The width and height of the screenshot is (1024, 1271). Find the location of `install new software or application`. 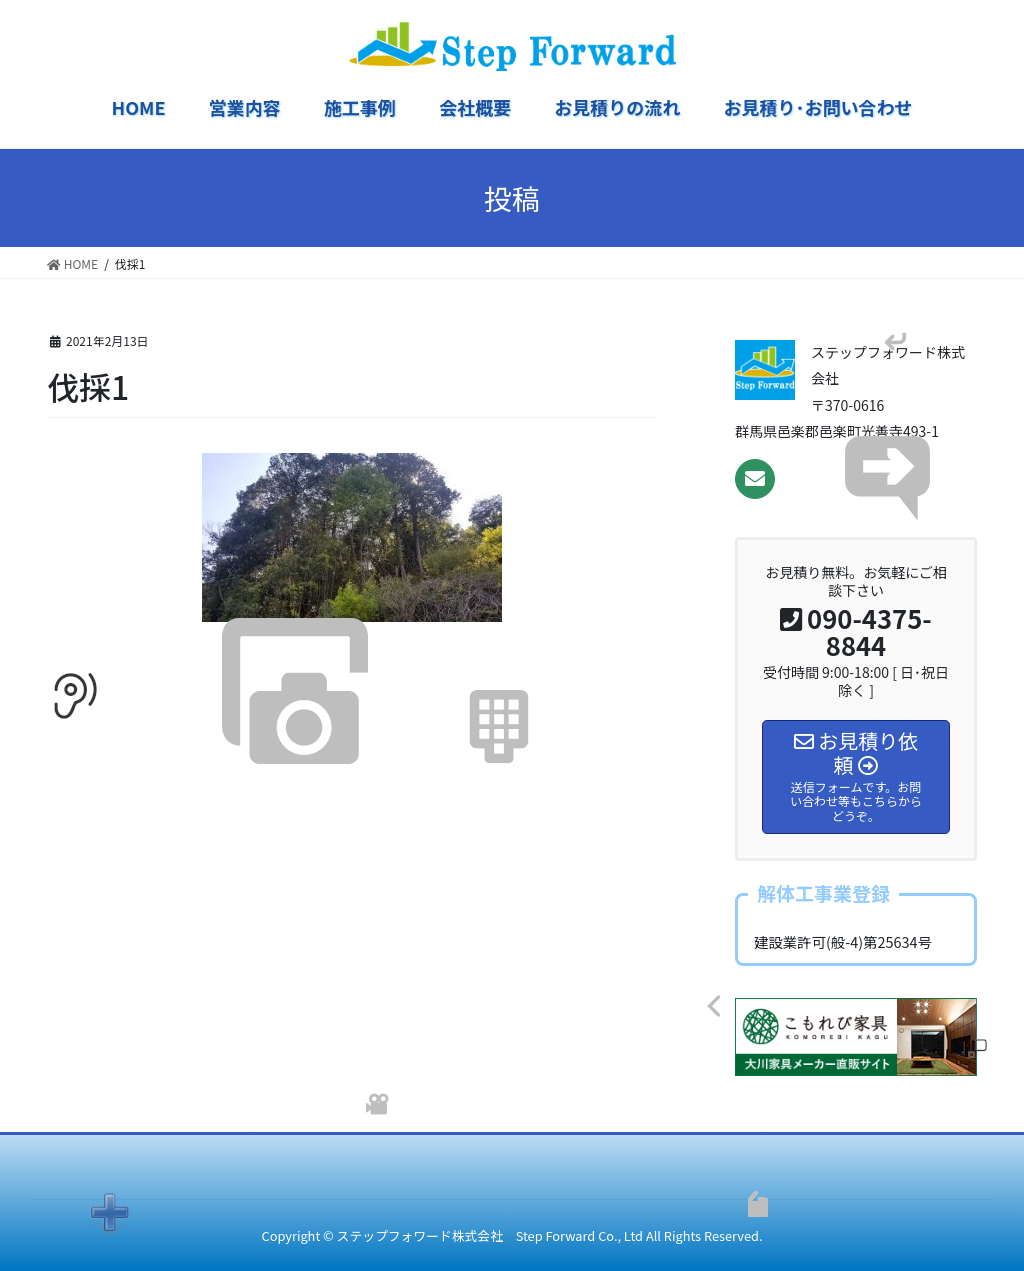

install new software or application is located at coordinates (758, 1201).